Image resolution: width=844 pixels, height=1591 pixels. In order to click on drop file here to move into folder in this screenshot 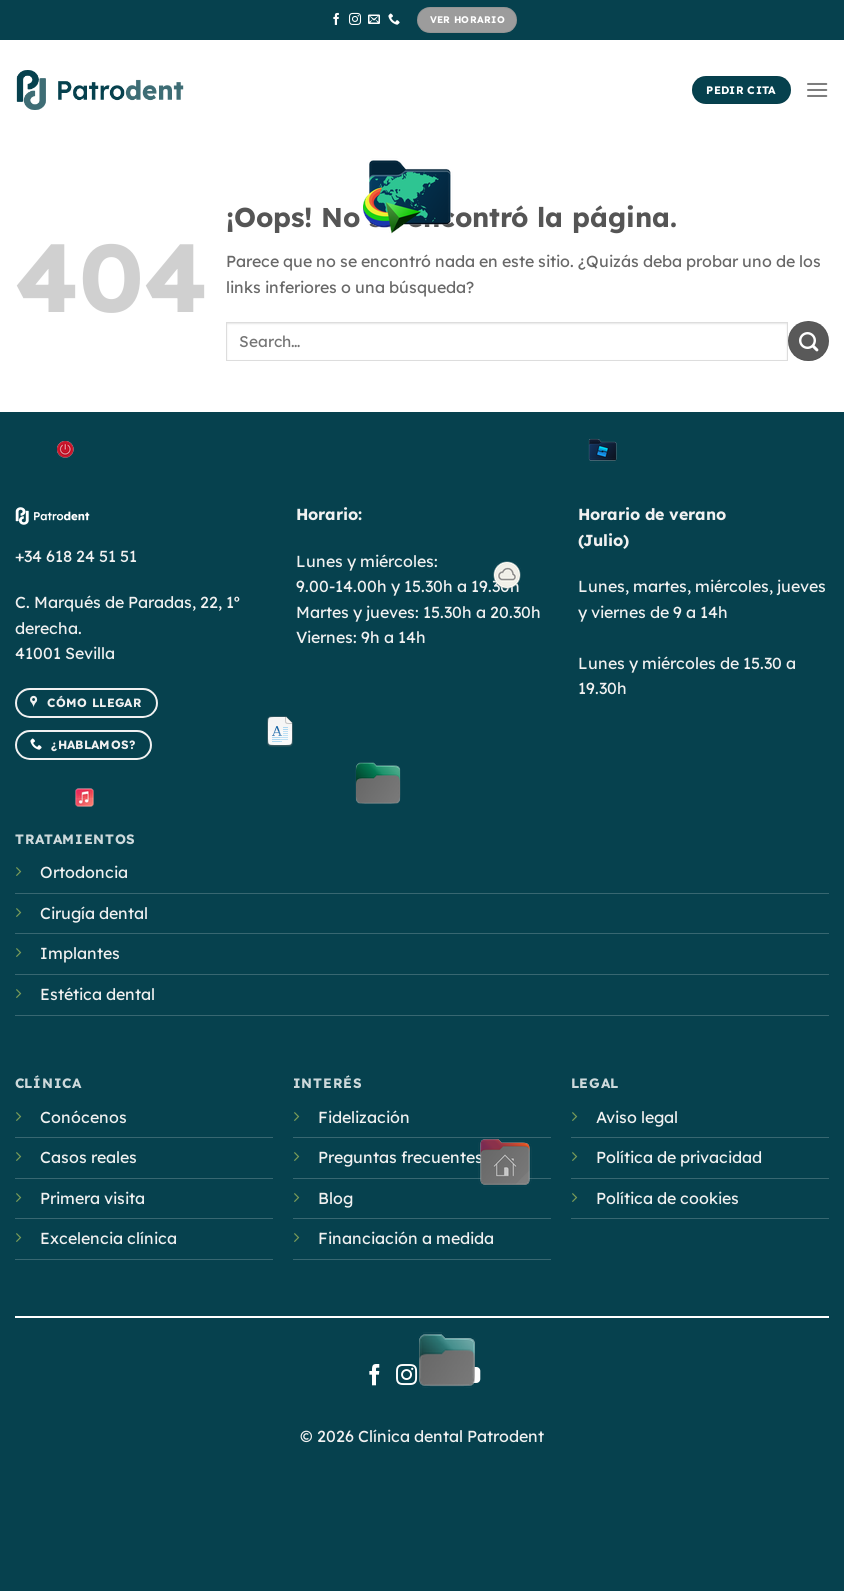, I will do `click(447, 1360)`.